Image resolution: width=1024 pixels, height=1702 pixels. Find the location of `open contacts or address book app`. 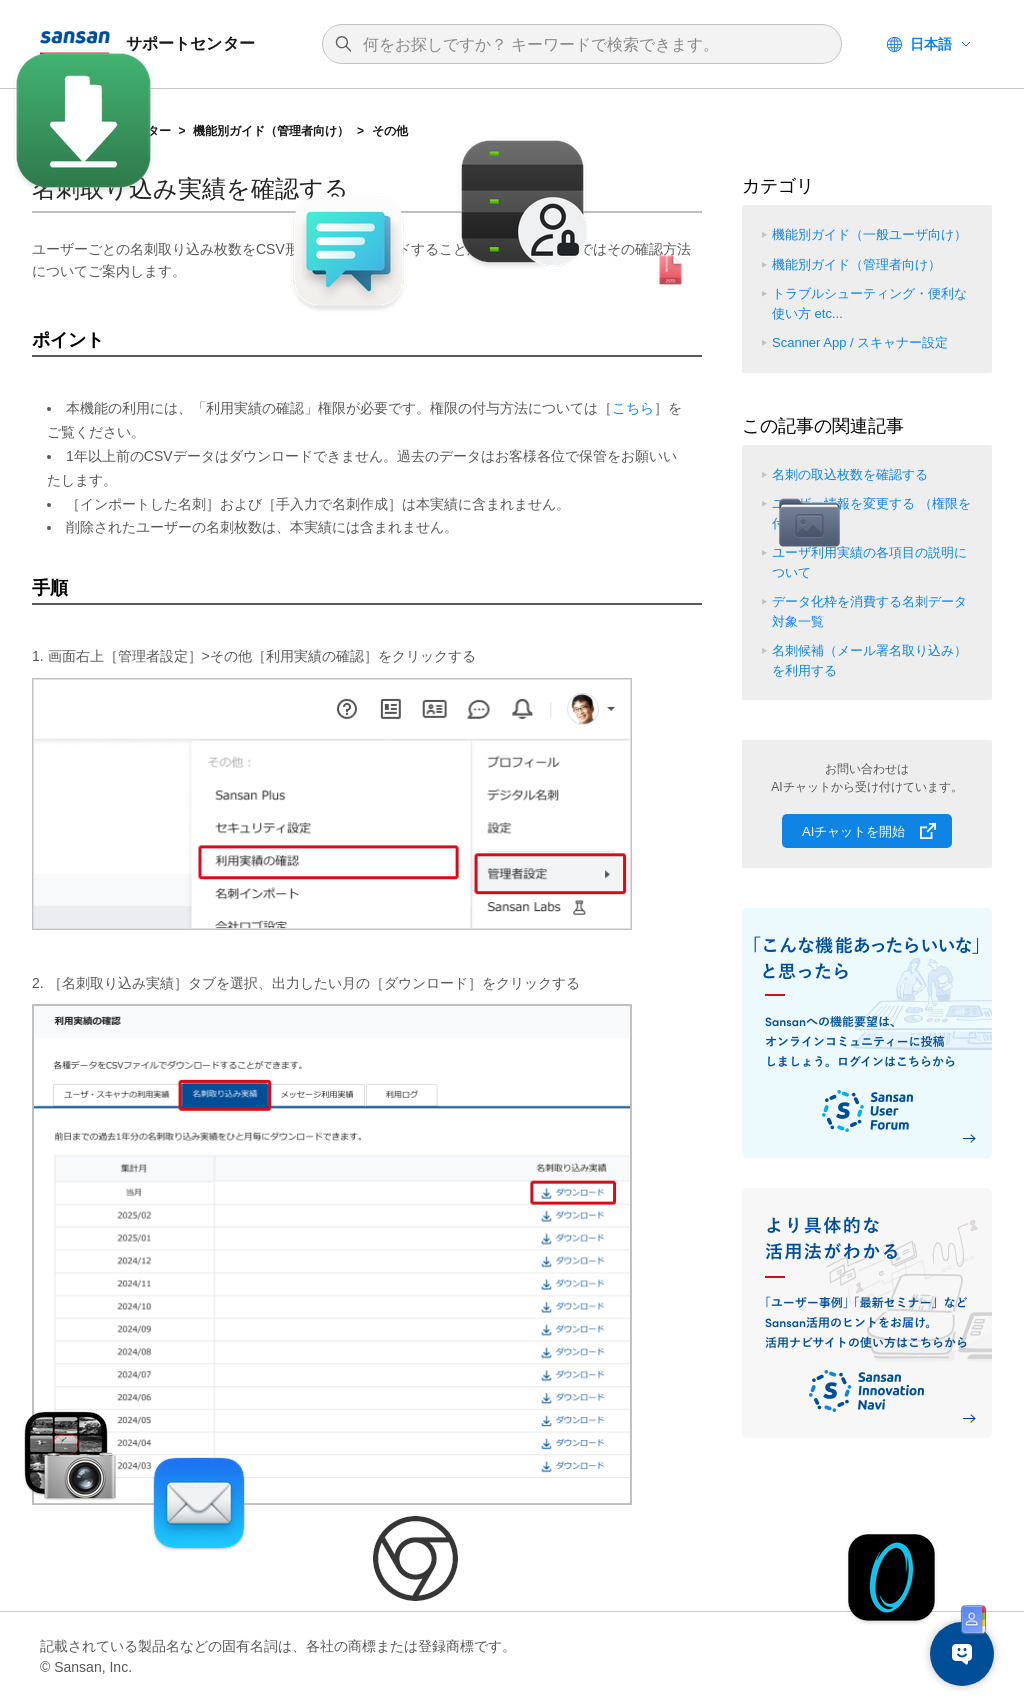

open contacts or address book app is located at coordinates (973, 1619).